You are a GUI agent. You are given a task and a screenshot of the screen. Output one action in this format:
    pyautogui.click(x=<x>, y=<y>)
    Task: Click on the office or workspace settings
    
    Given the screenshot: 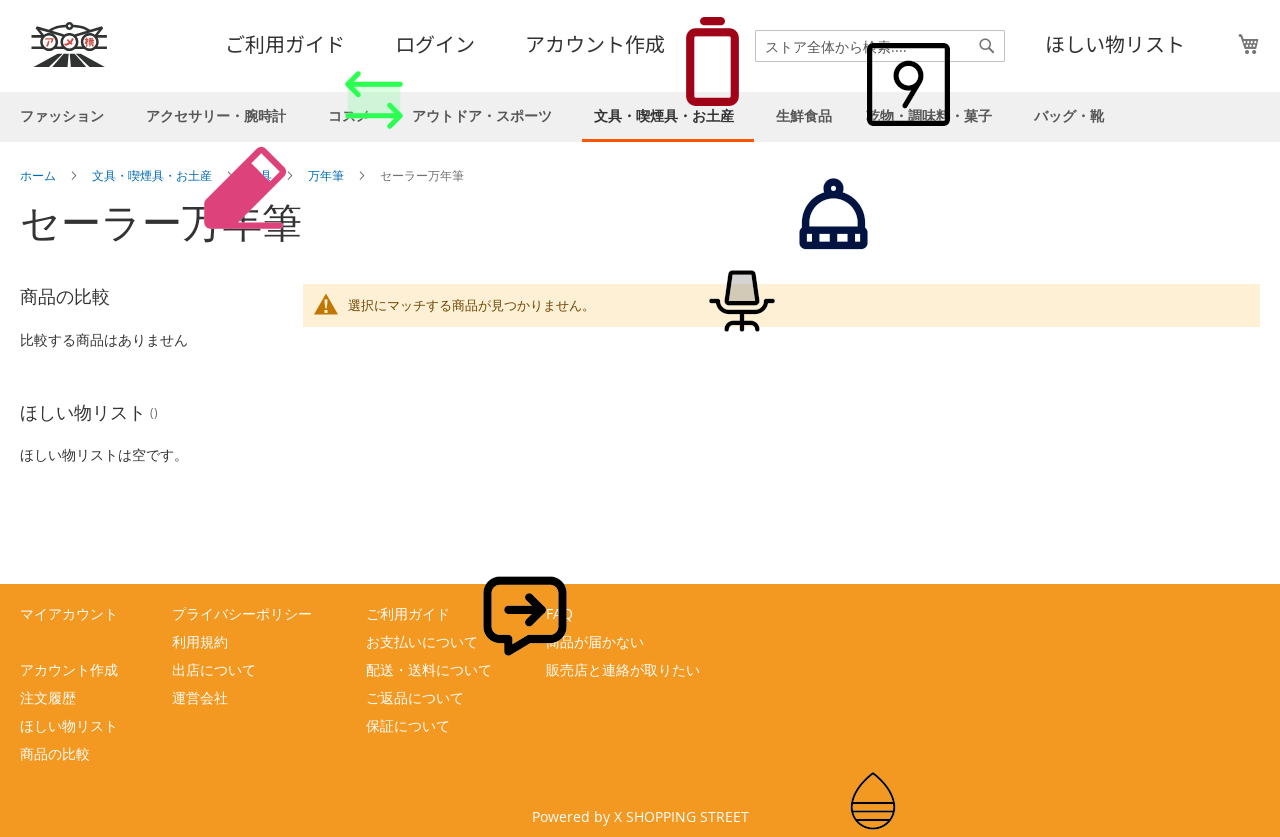 What is the action you would take?
    pyautogui.click(x=742, y=301)
    